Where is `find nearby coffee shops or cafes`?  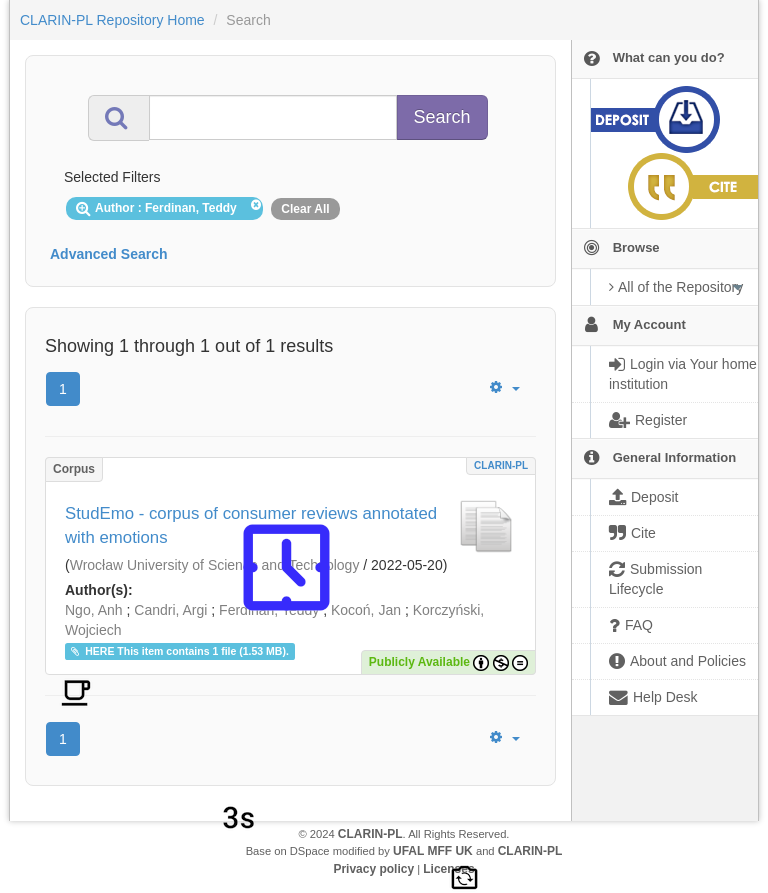 find nearby coffee shops or cafes is located at coordinates (76, 693).